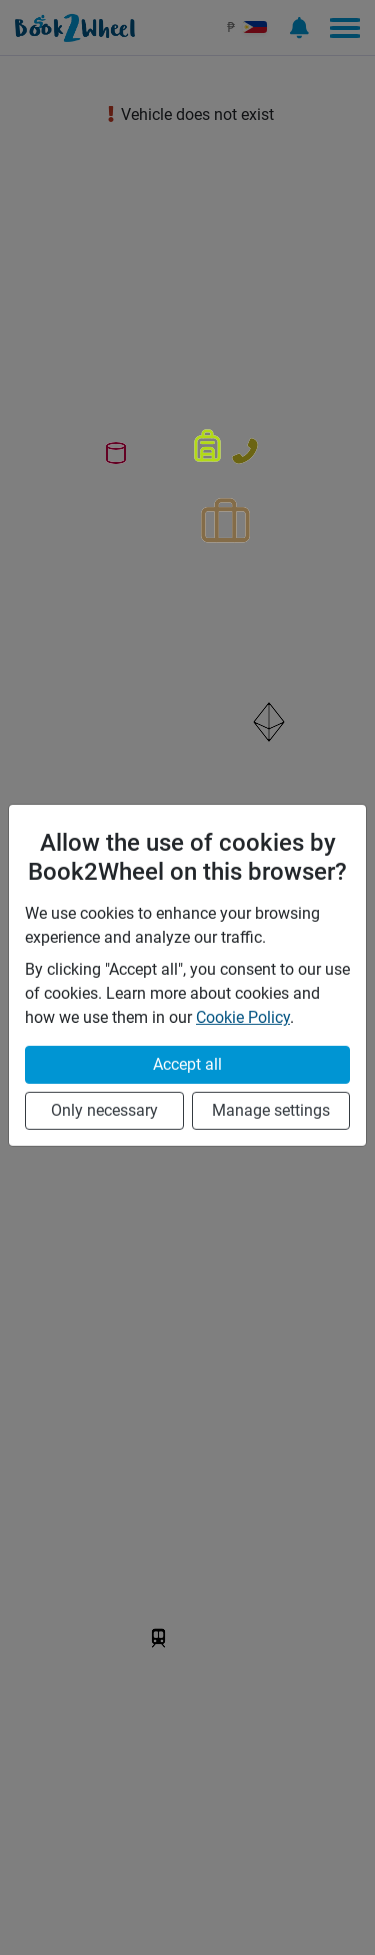 The width and height of the screenshot is (375, 1955). Describe the element at coordinates (207, 445) in the screenshot. I see `access your inventory or stored items` at that location.